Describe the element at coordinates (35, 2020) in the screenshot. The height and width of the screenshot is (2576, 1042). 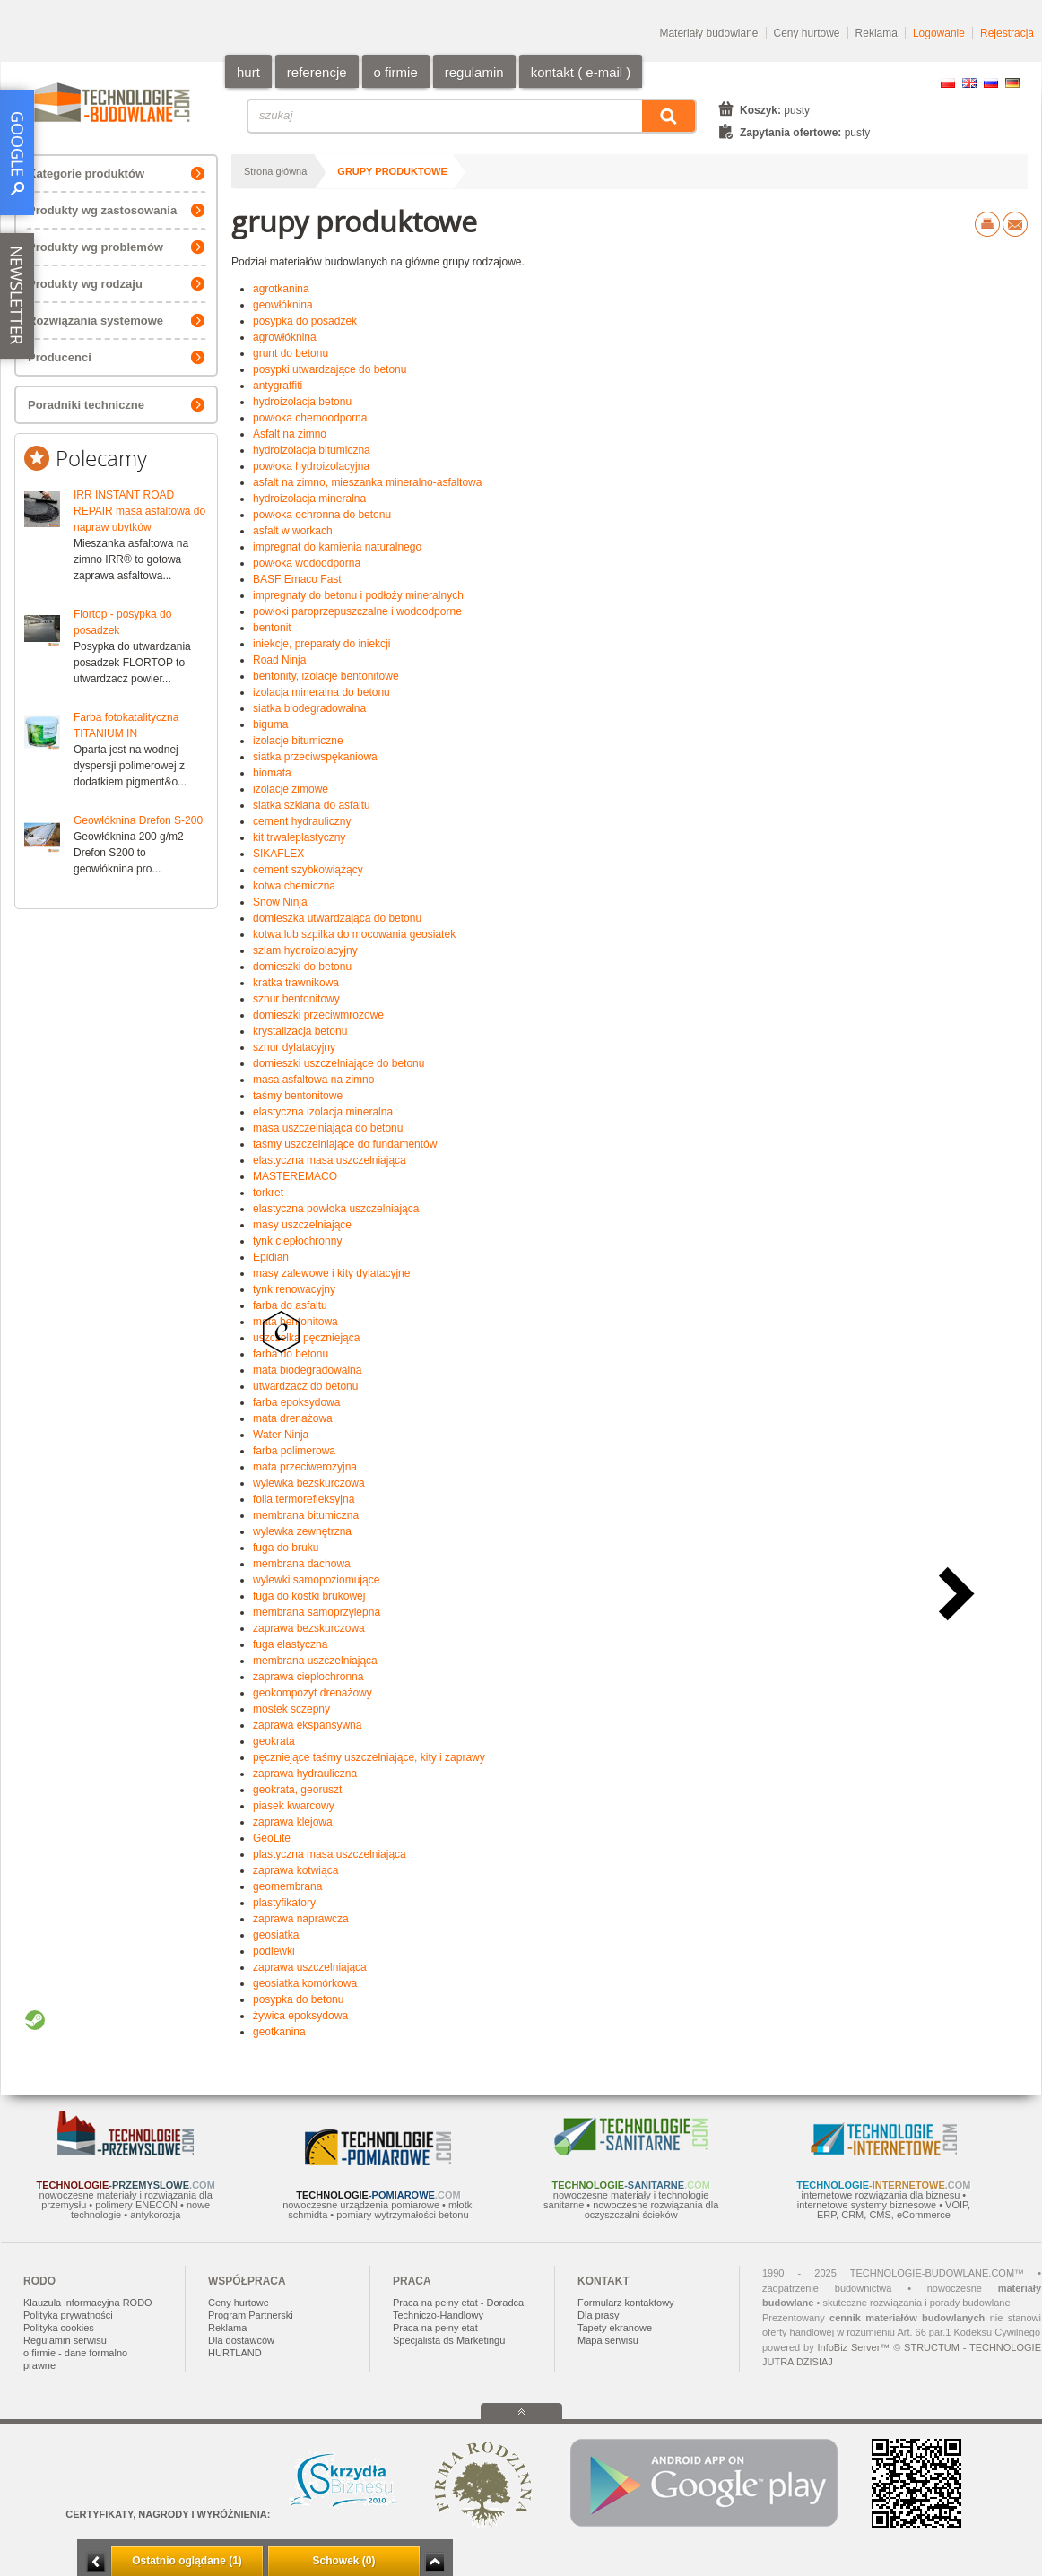
I see `open Steam gaming platform` at that location.